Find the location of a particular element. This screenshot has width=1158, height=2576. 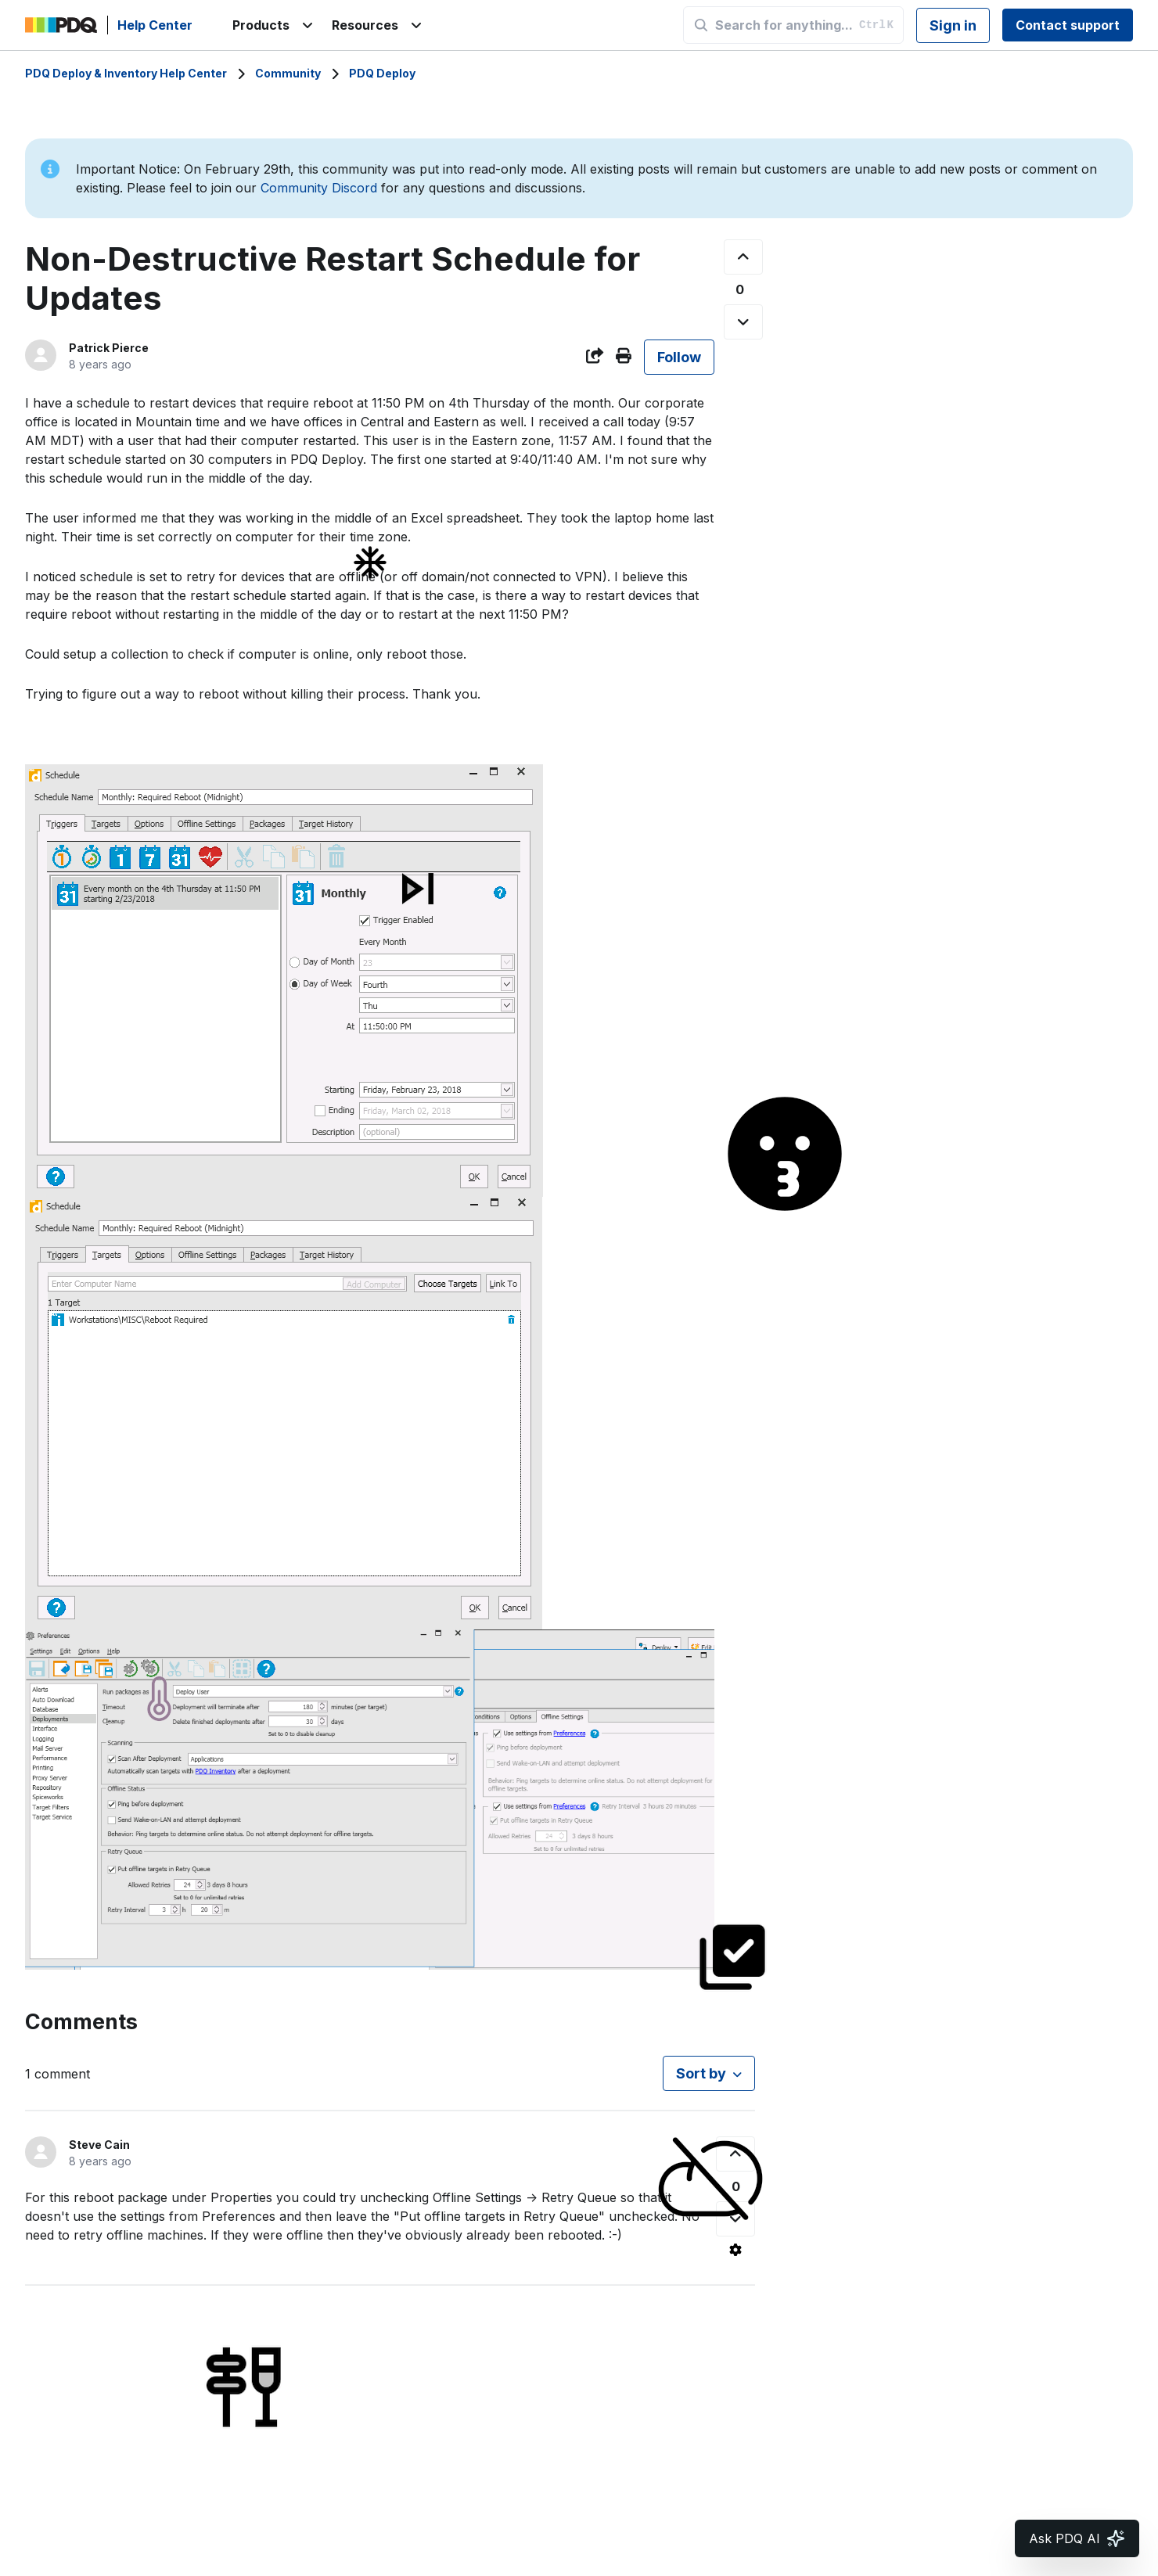

view current temperature is located at coordinates (159, 1698).